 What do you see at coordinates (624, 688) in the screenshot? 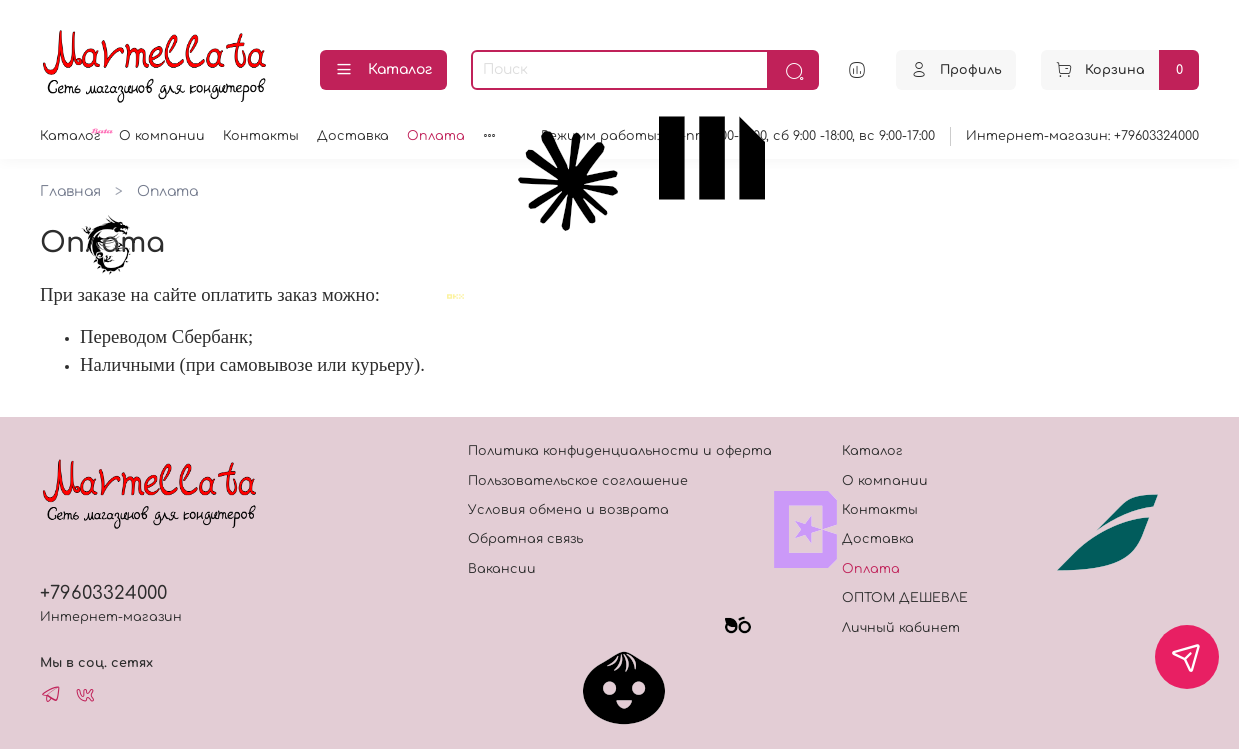
I see `indicates a project using the bun javascript runtime` at bounding box center [624, 688].